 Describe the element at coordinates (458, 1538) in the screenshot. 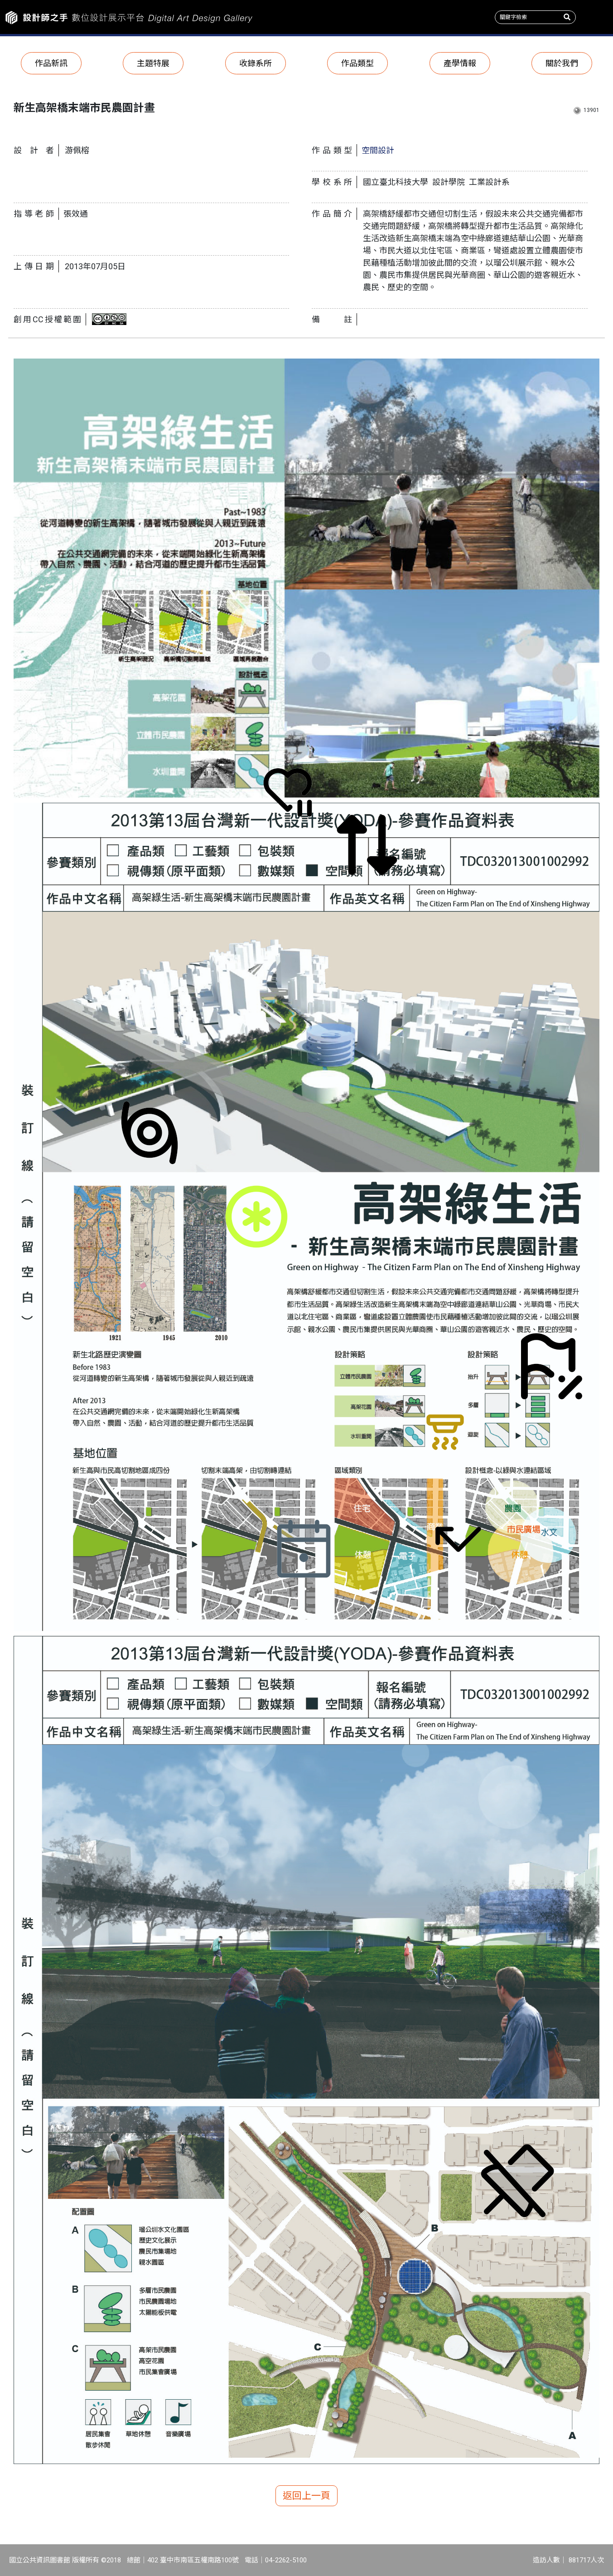

I see `go back or return to previous step` at that location.